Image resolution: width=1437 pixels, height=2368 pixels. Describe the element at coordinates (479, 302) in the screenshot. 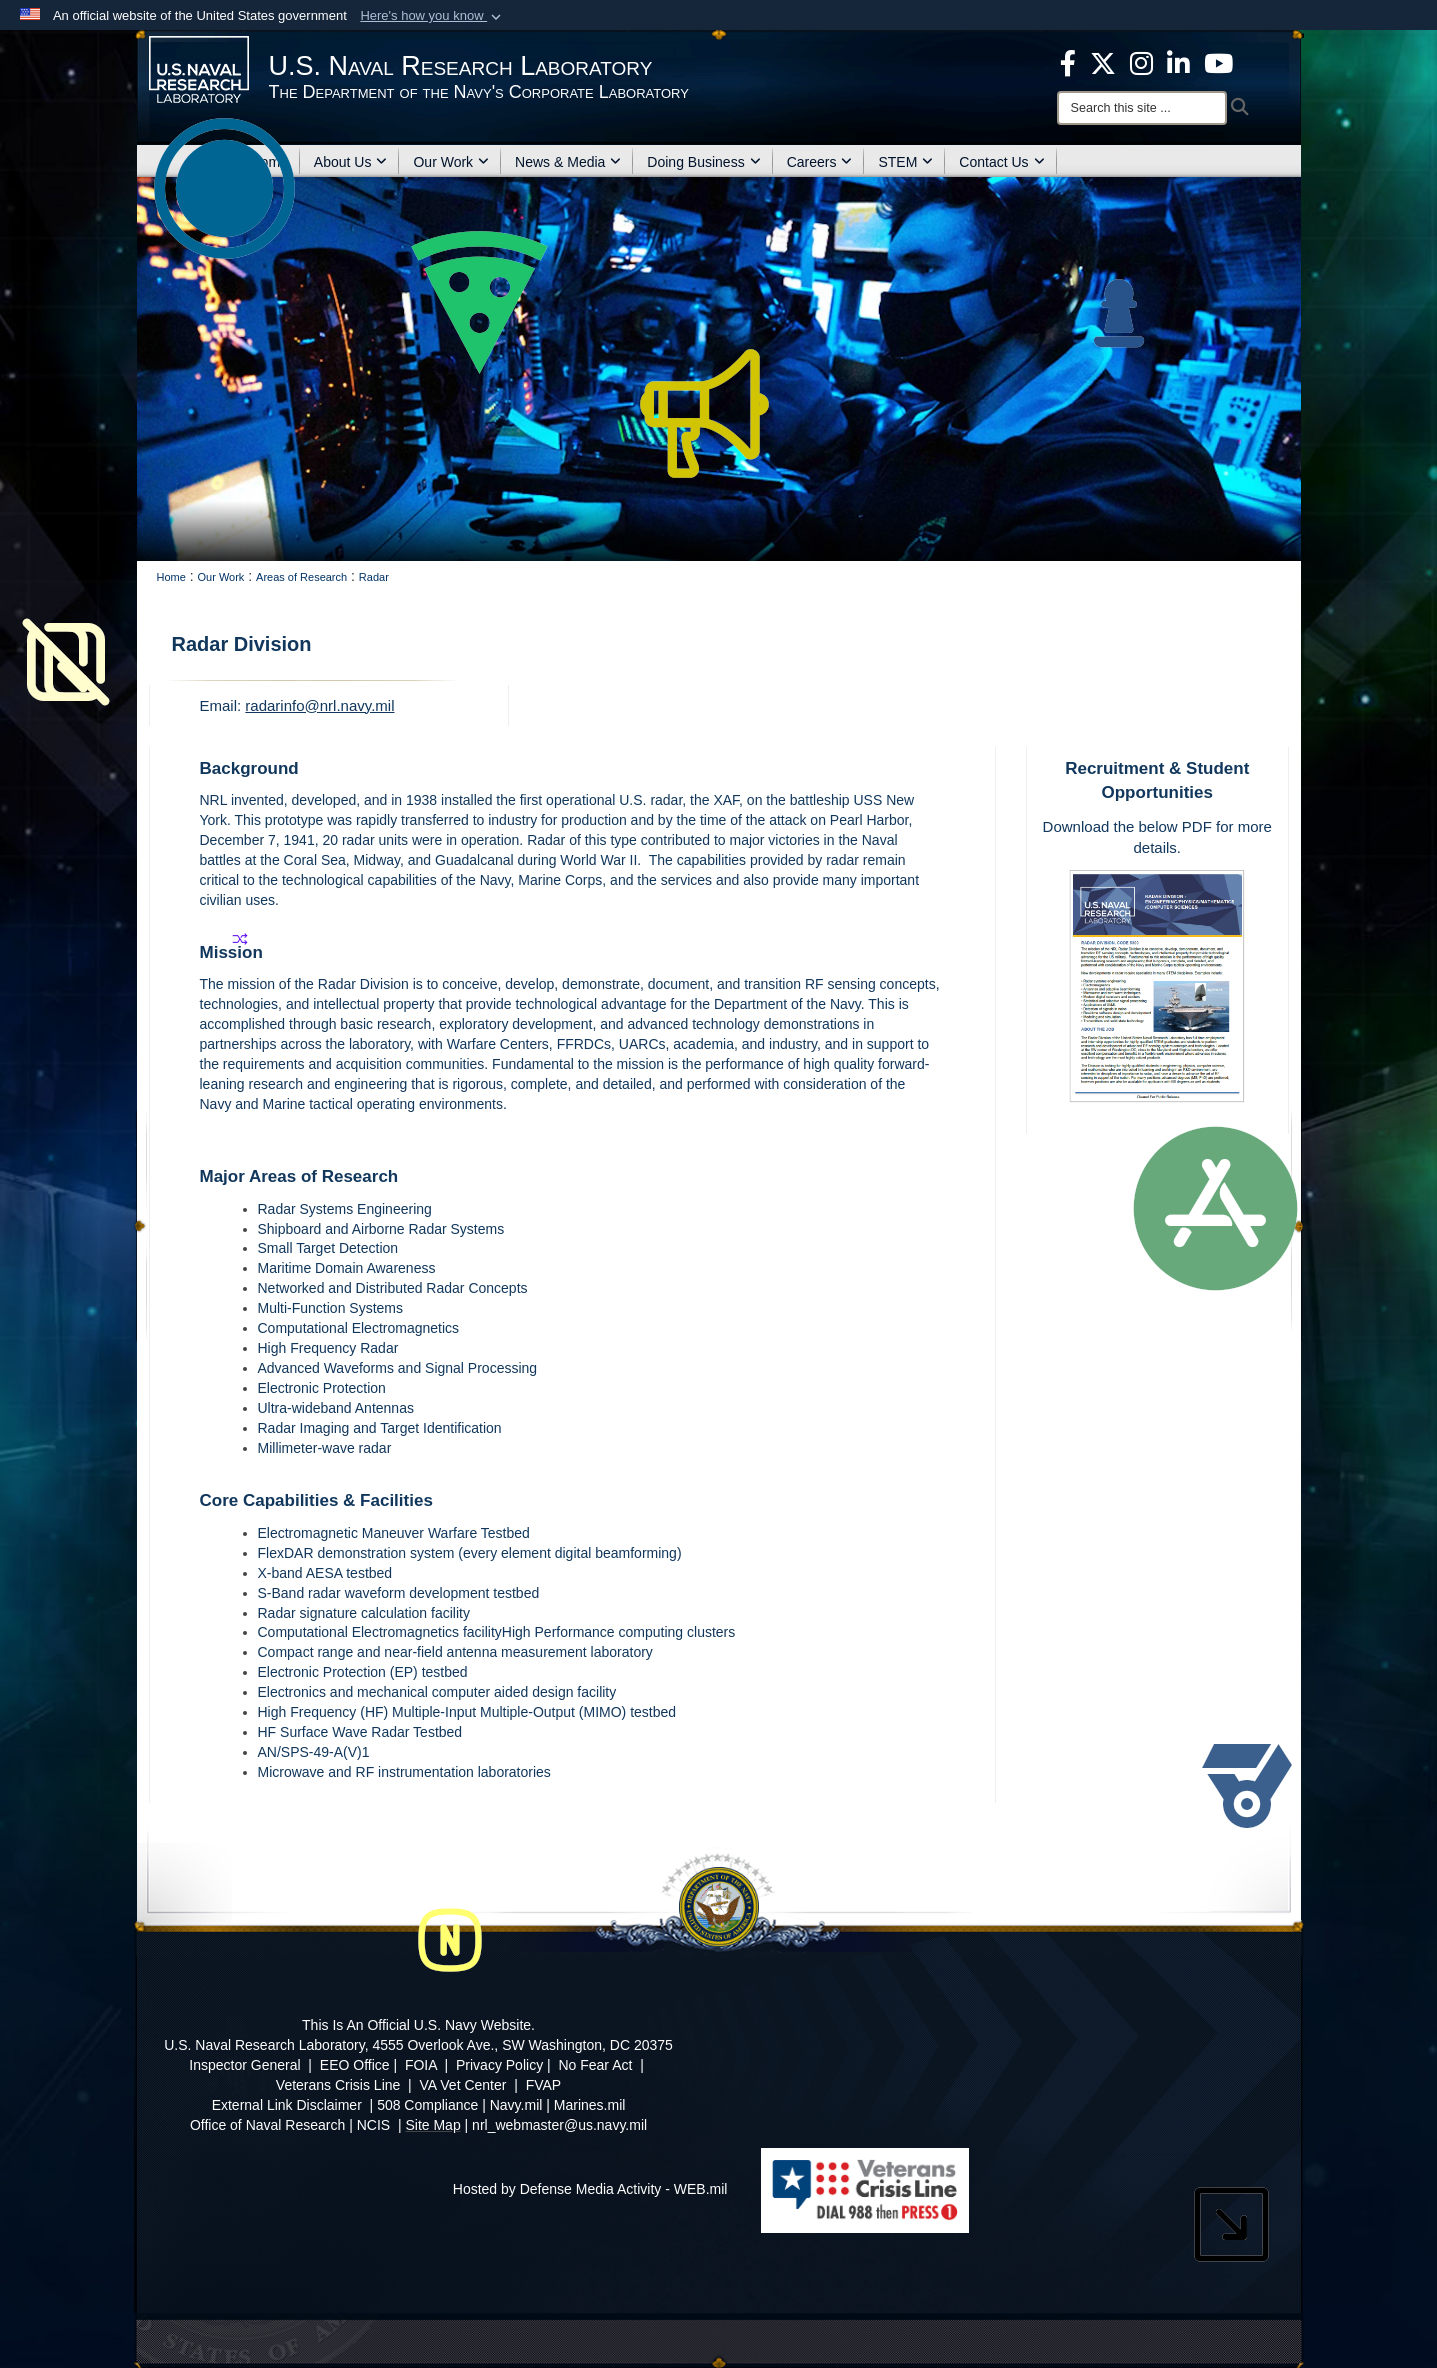

I see `order food or access food delivery` at that location.